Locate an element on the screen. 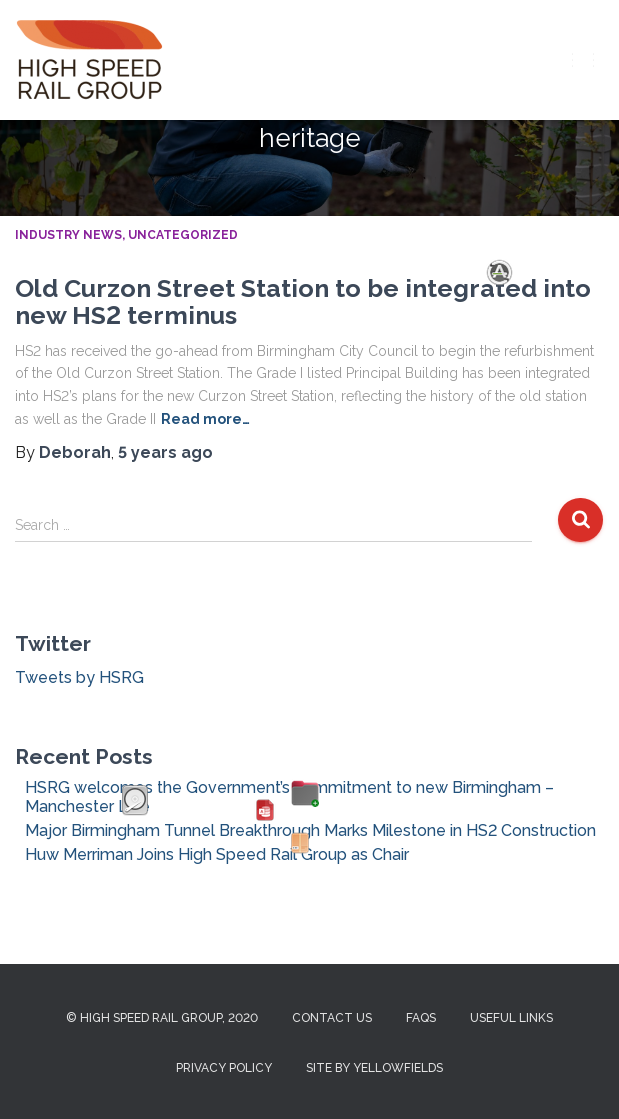 This screenshot has width=619, height=1119. open the software update manager is located at coordinates (499, 272).